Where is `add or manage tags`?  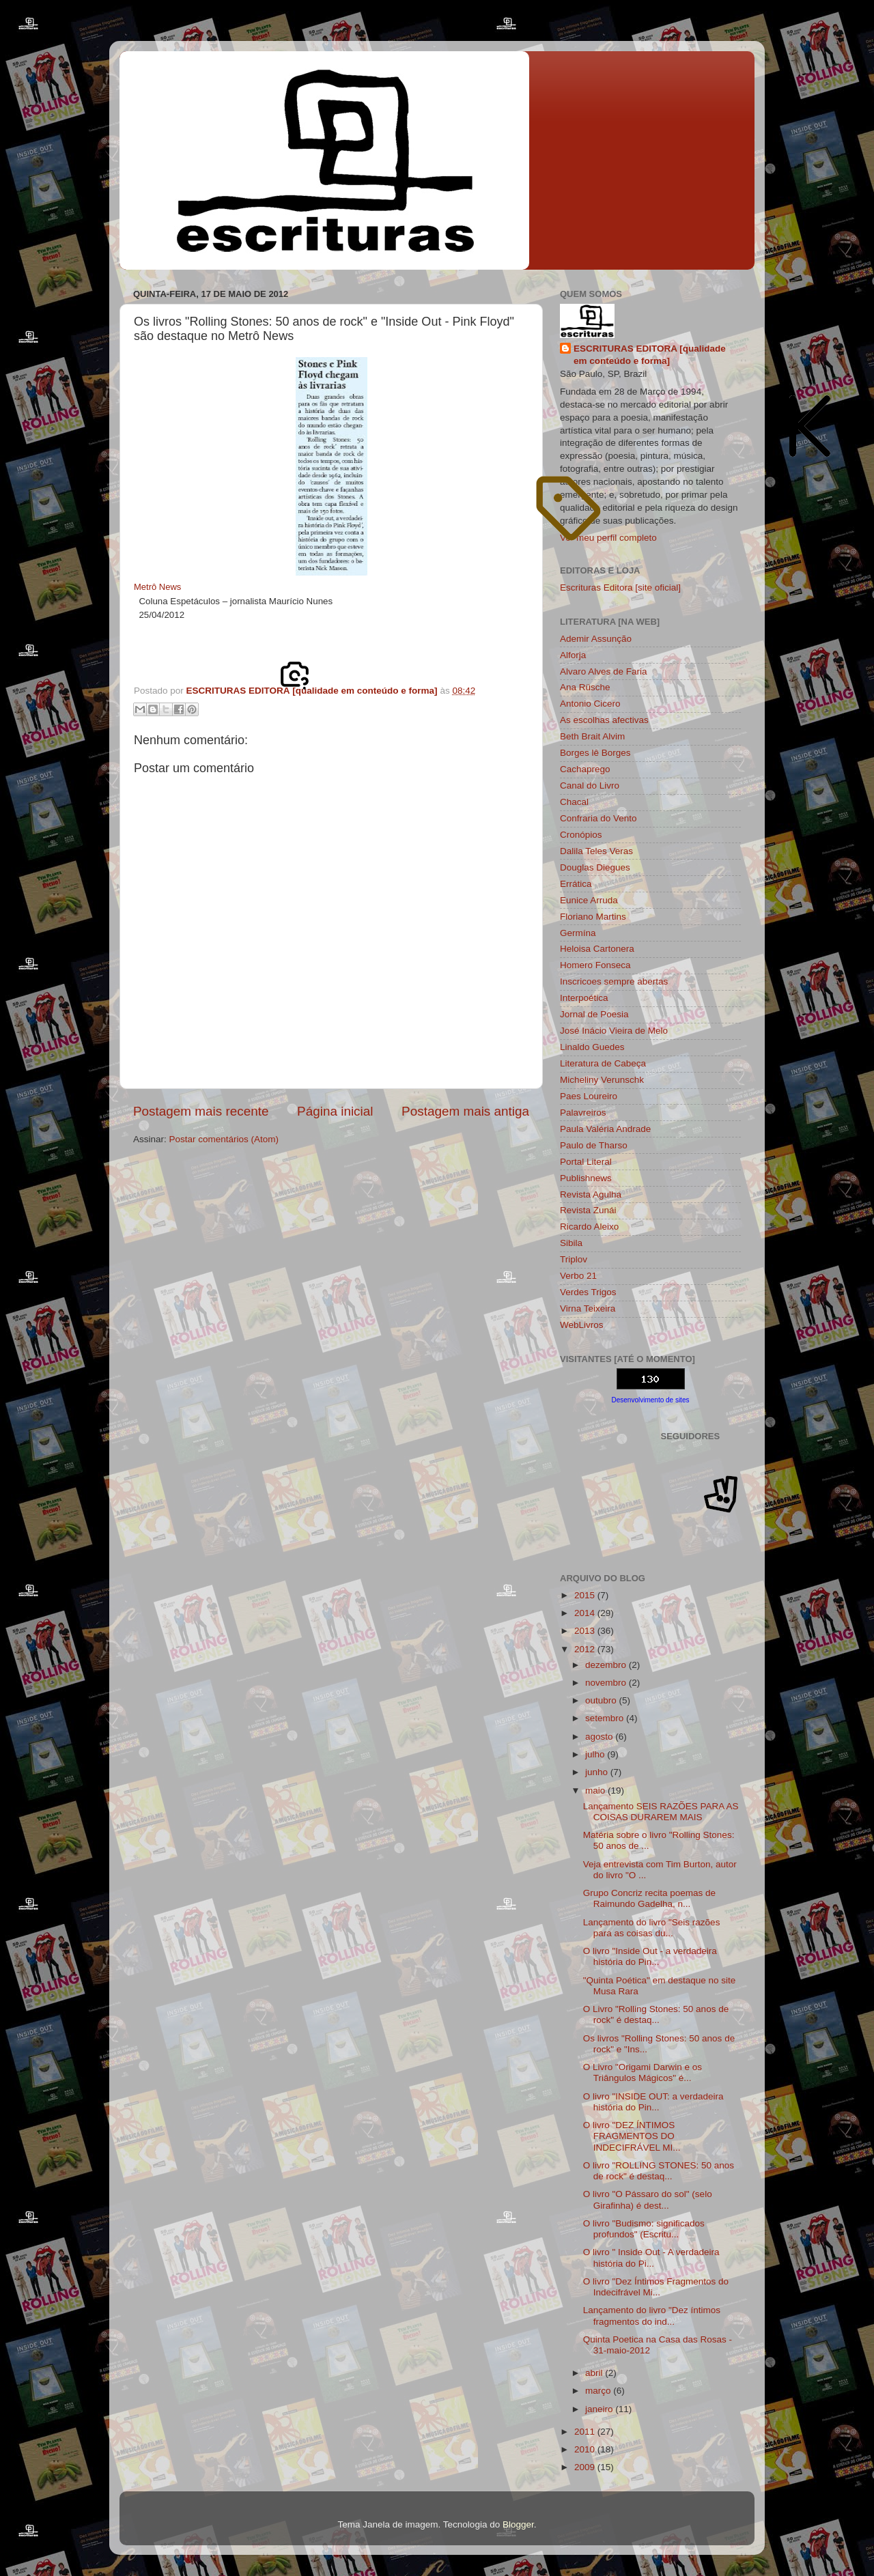
add or manage tags is located at coordinates (567, 507).